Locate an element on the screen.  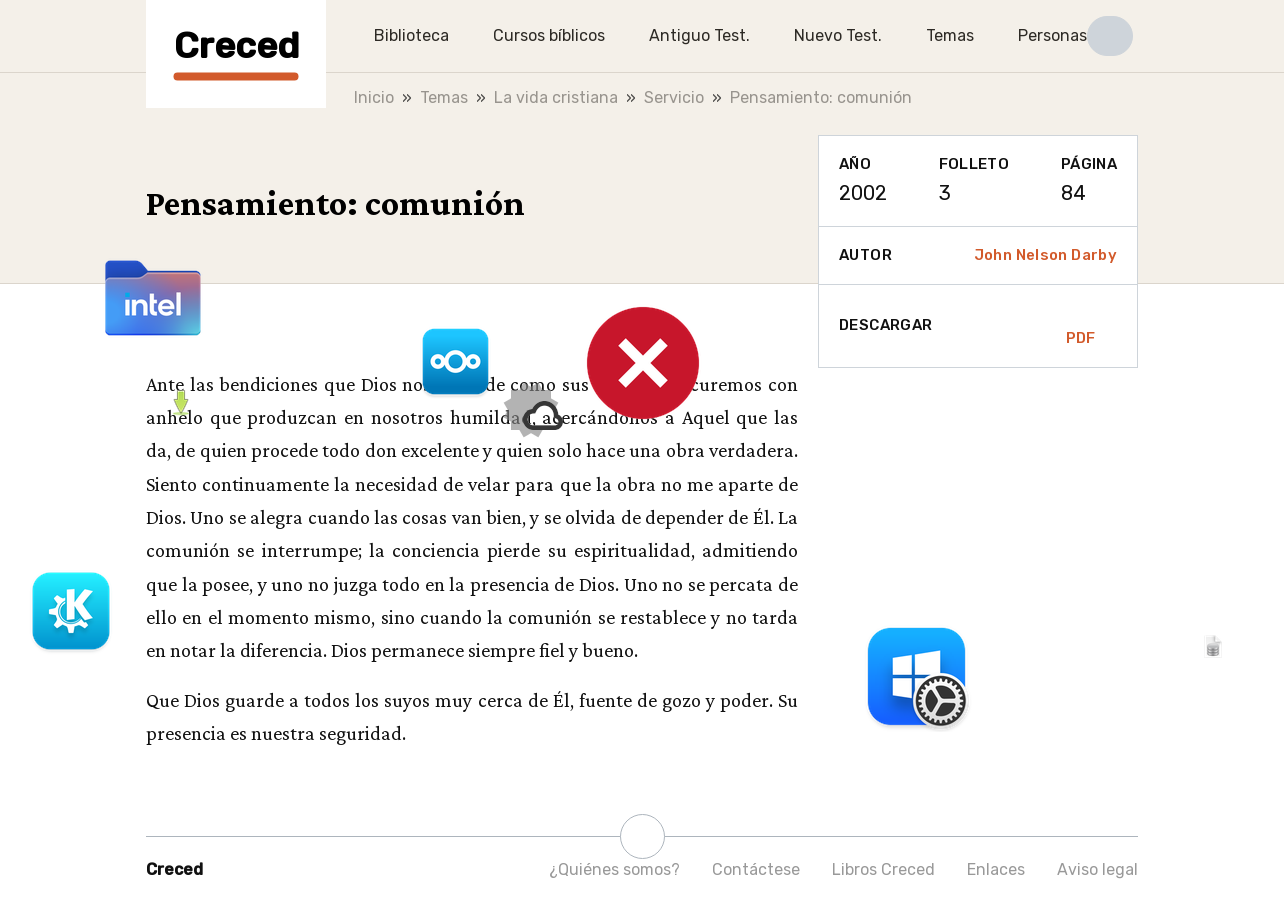
launch kde desktop environment settings is located at coordinates (71, 611).